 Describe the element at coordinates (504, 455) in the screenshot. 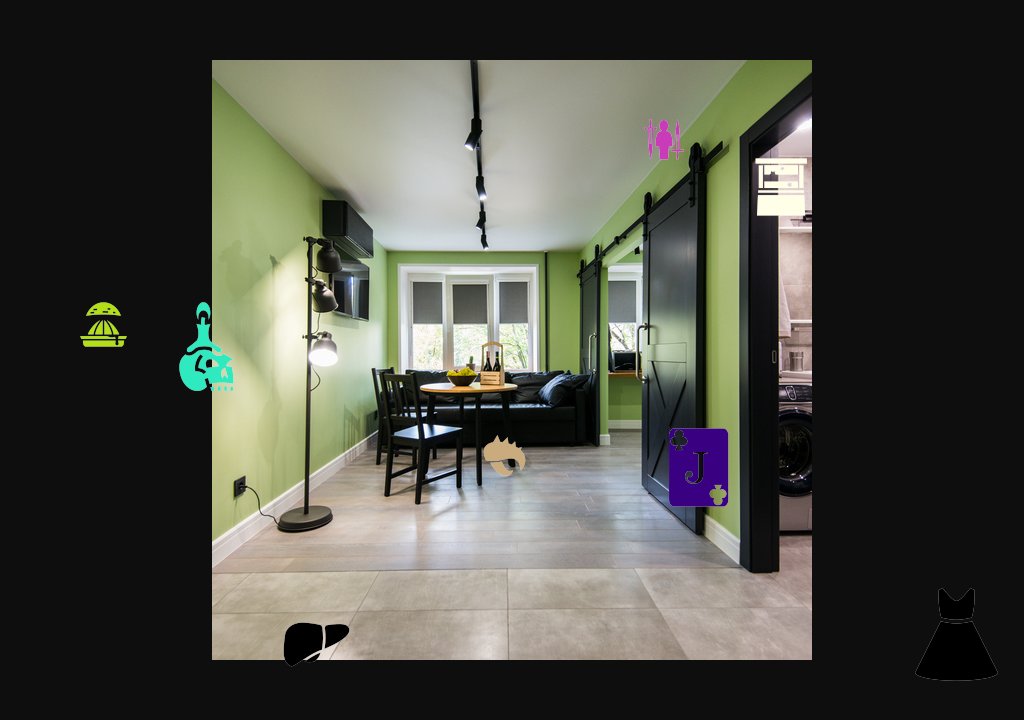

I see `select crab or crustacean in a game menu` at that location.